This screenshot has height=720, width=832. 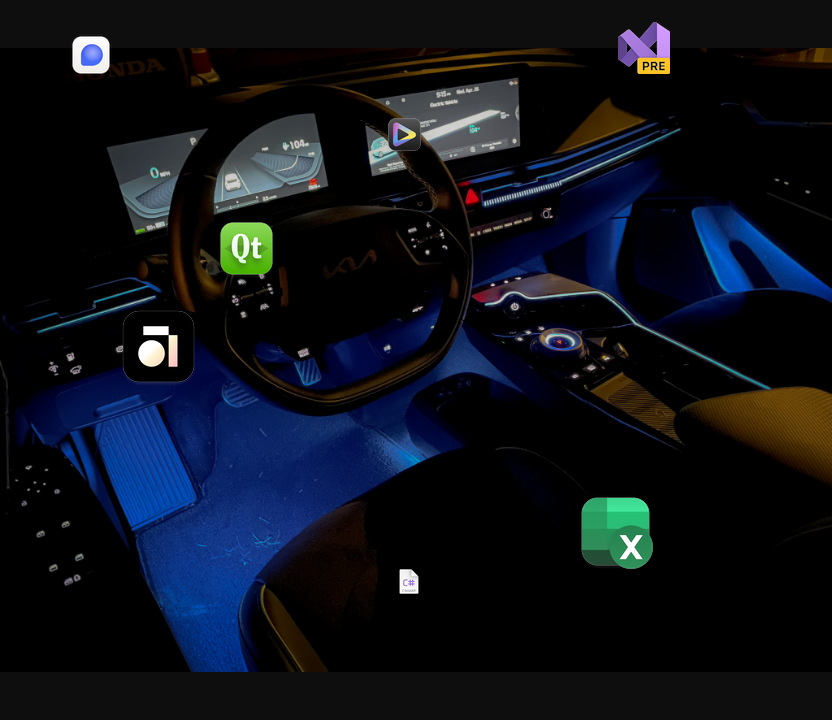 What do you see at coordinates (644, 48) in the screenshot?
I see `open visual studio preview application` at bounding box center [644, 48].